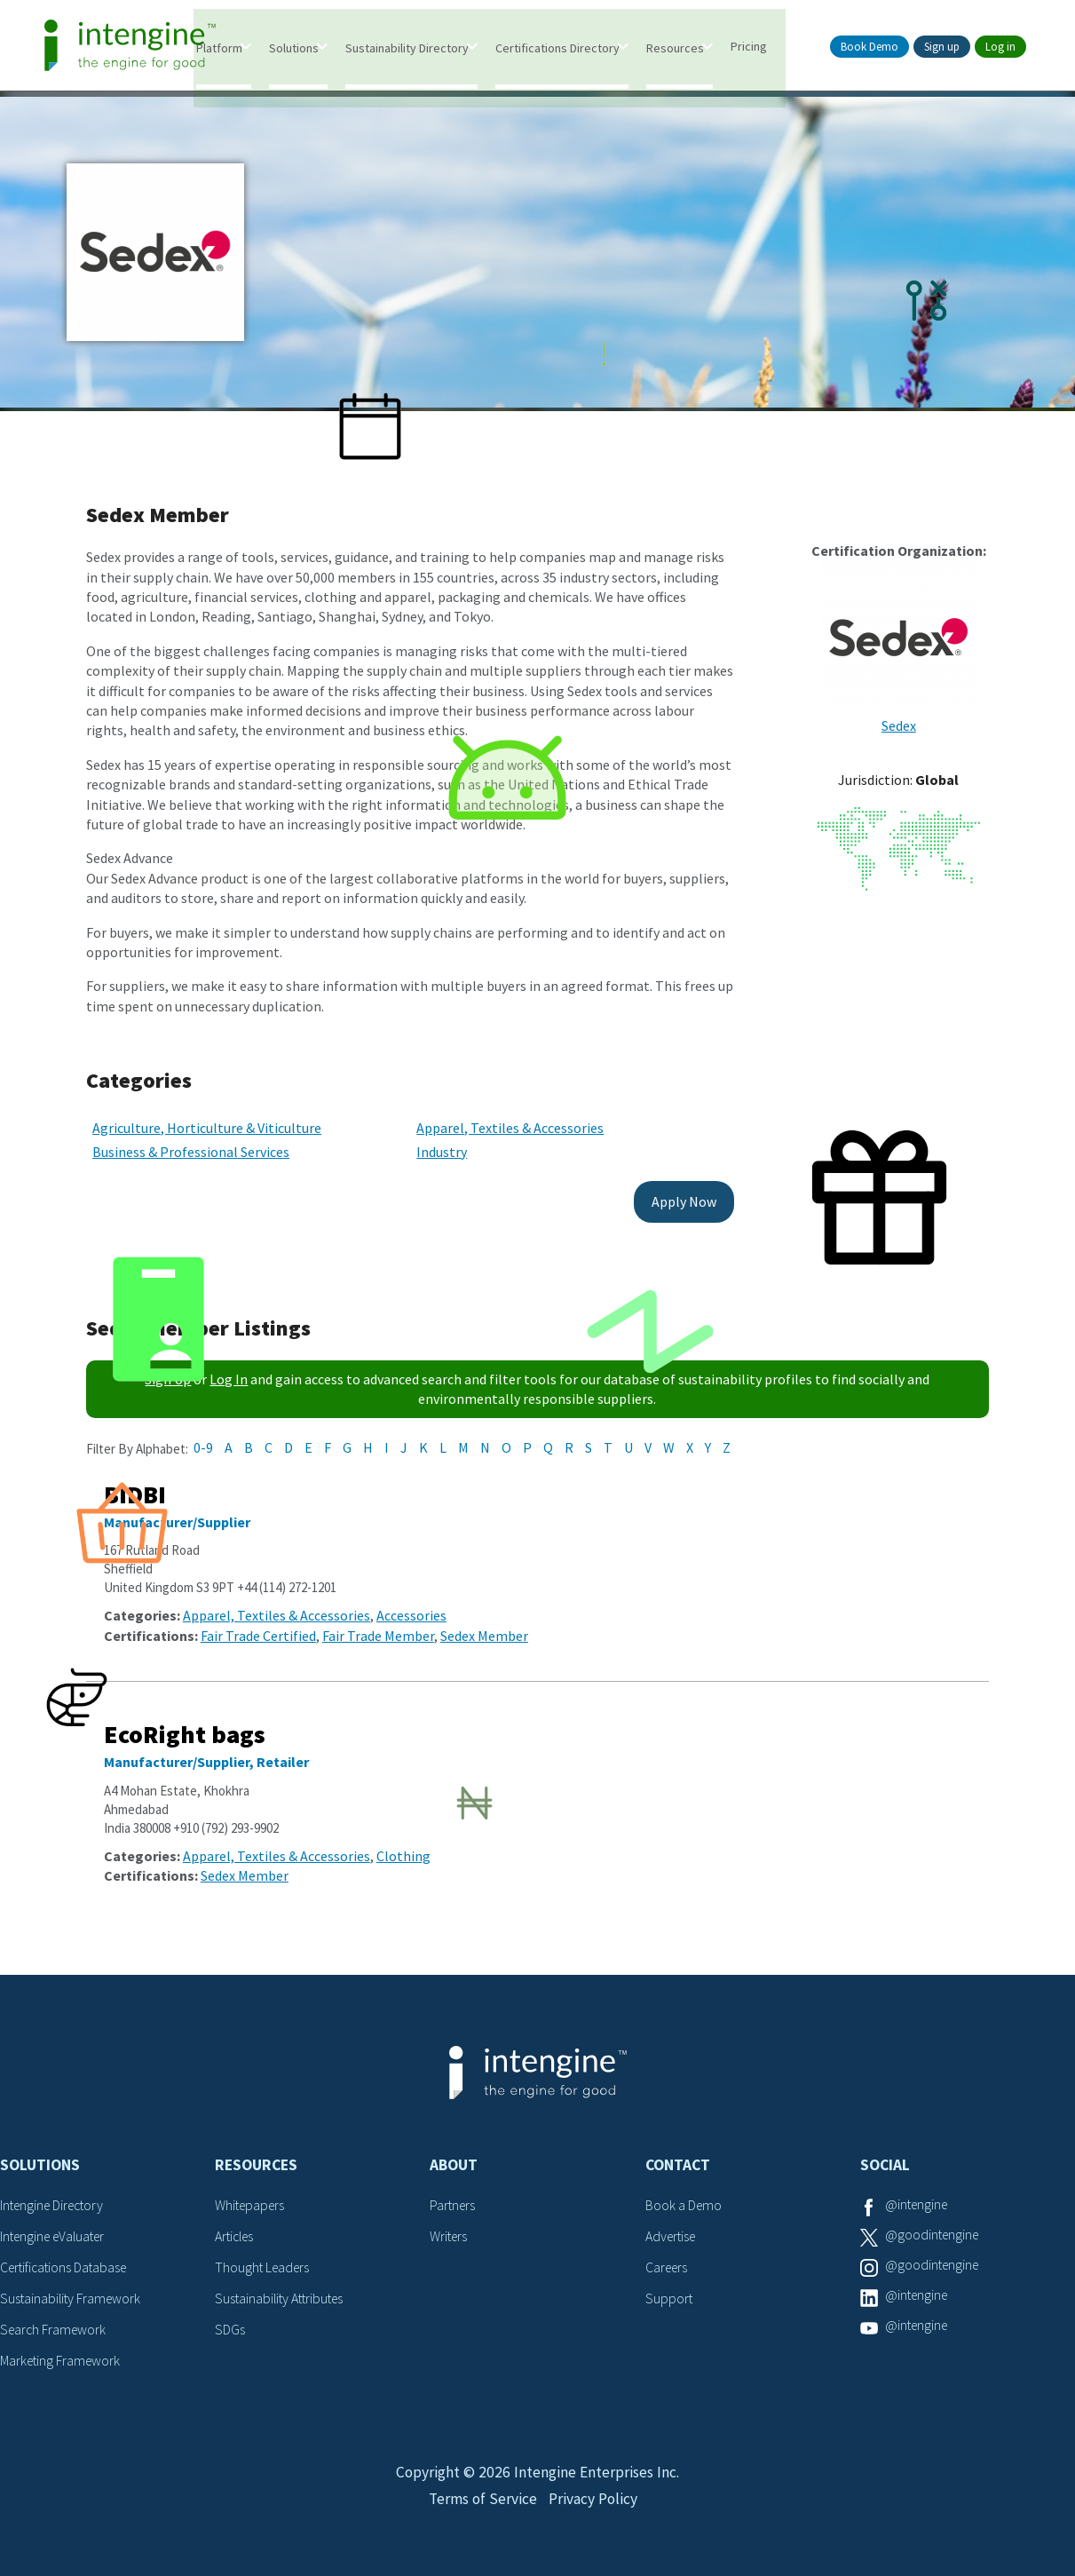 Image resolution: width=1075 pixels, height=2576 pixels. Describe the element at coordinates (370, 429) in the screenshot. I see `view calendar` at that location.